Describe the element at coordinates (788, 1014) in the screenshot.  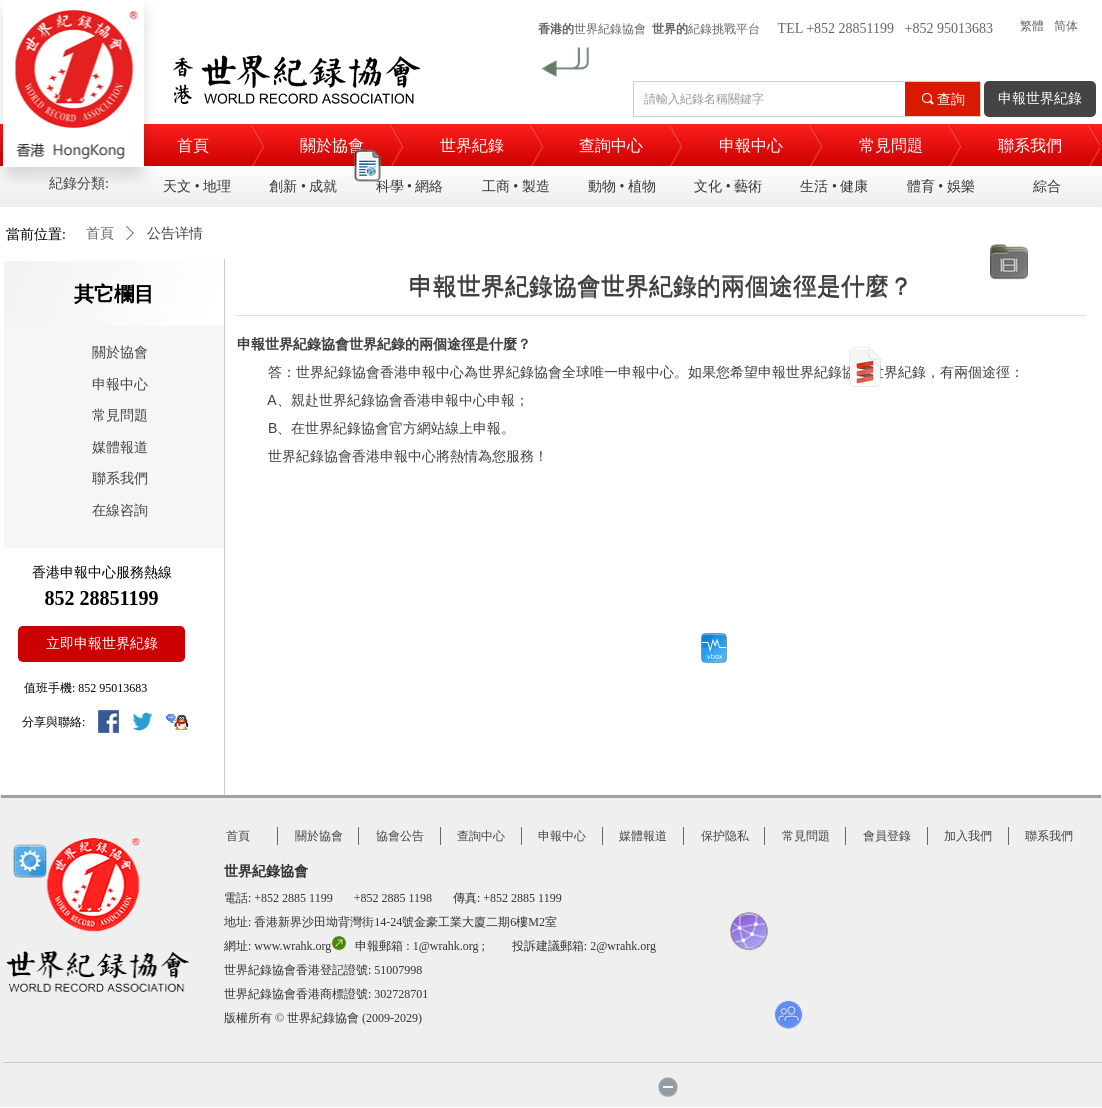
I see `access user account and personal settings` at that location.